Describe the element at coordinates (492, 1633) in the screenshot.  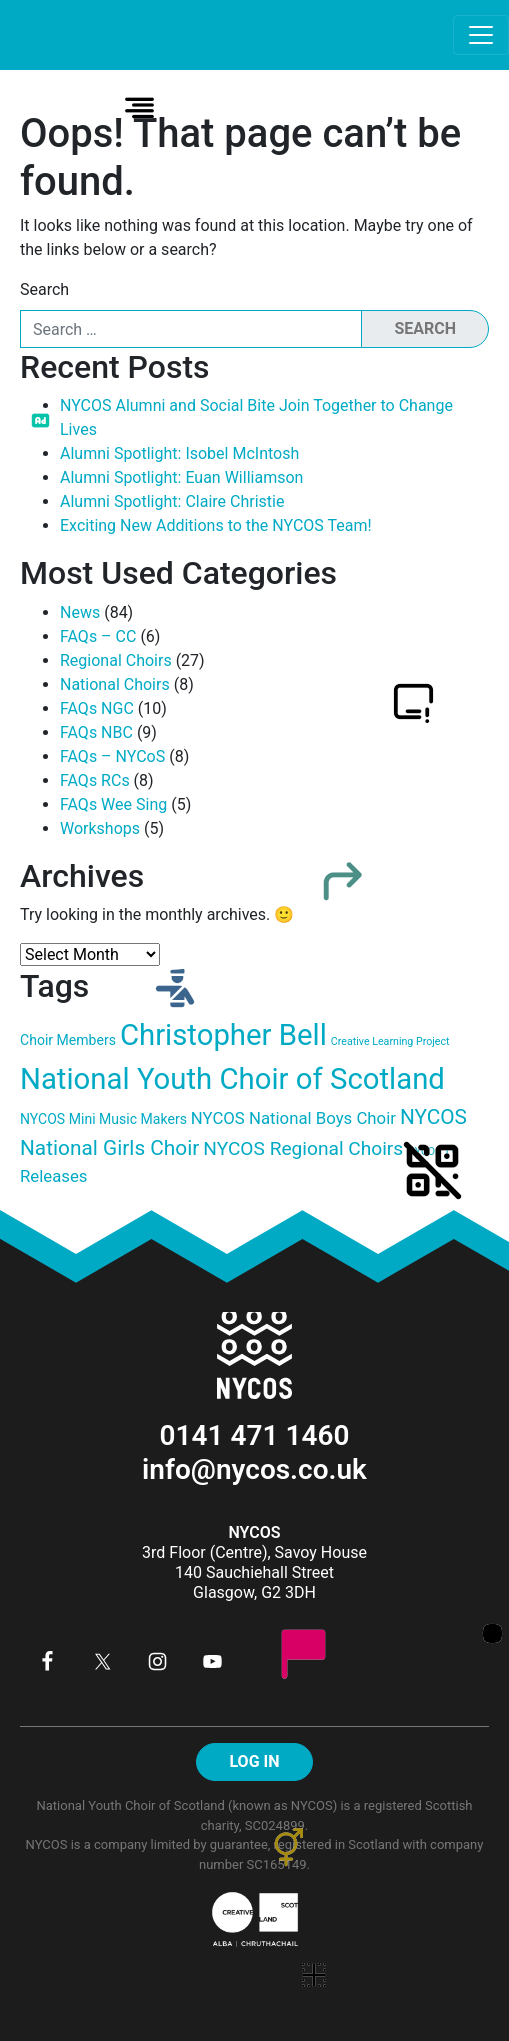
I see `a filled checkbox or selection indicator` at that location.